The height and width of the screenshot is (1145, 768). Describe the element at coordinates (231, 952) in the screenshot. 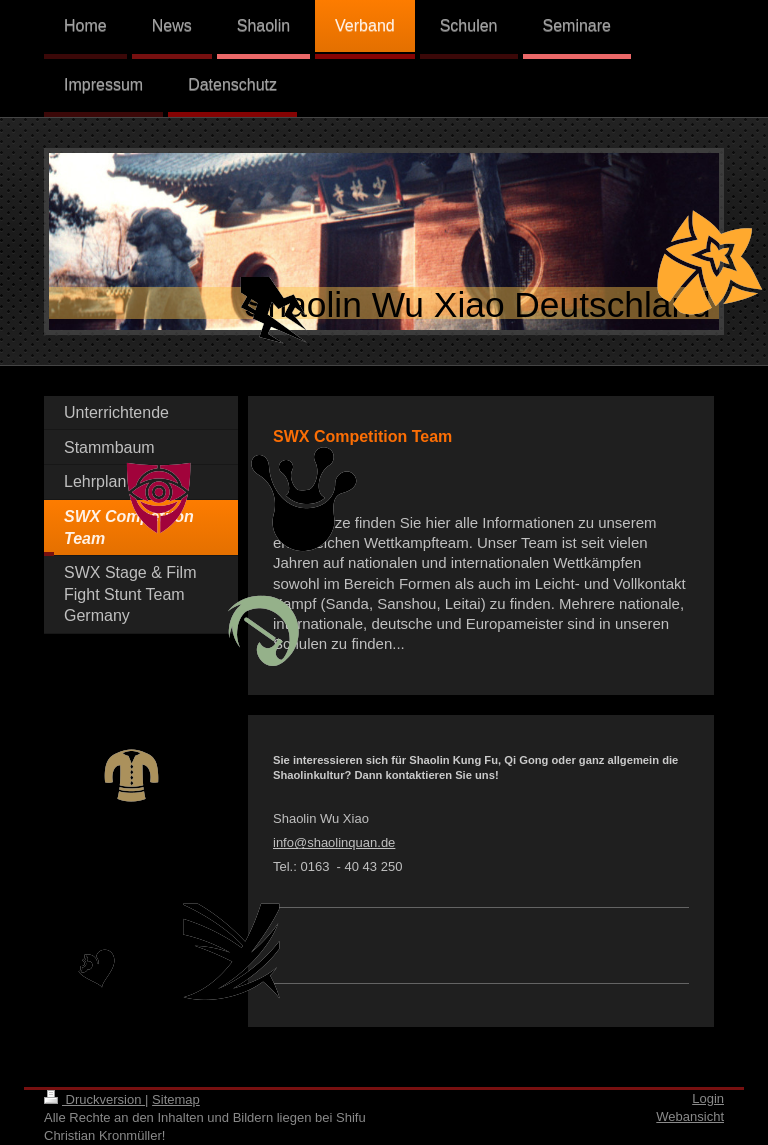

I see `indicates wind or air currents intersecting` at that location.